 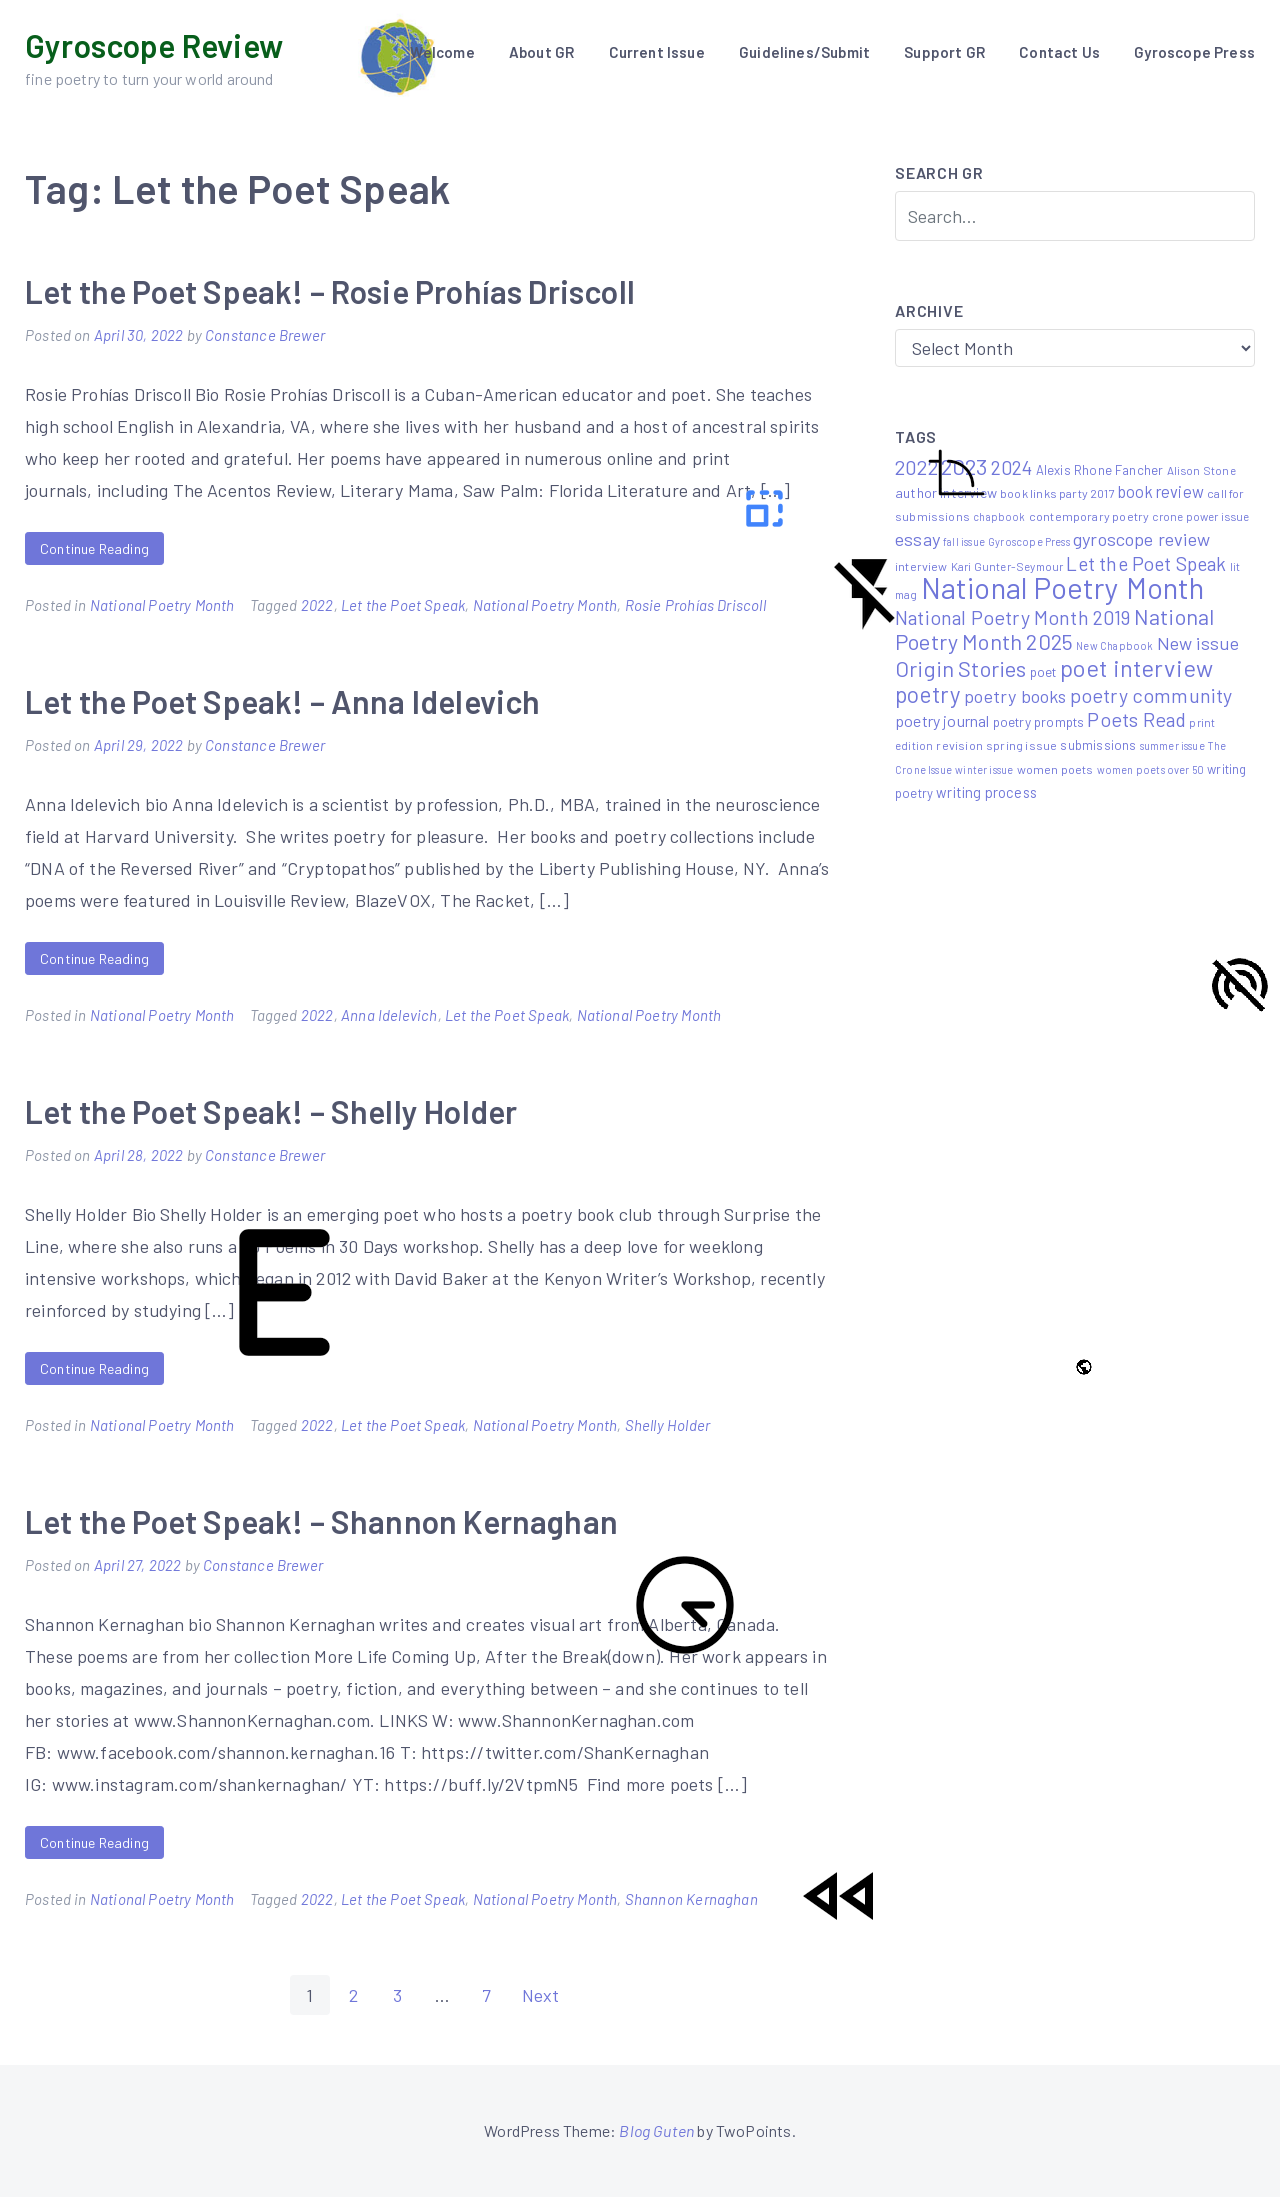 I want to click on switch to public visibility, so click(x=1084, y=1367).